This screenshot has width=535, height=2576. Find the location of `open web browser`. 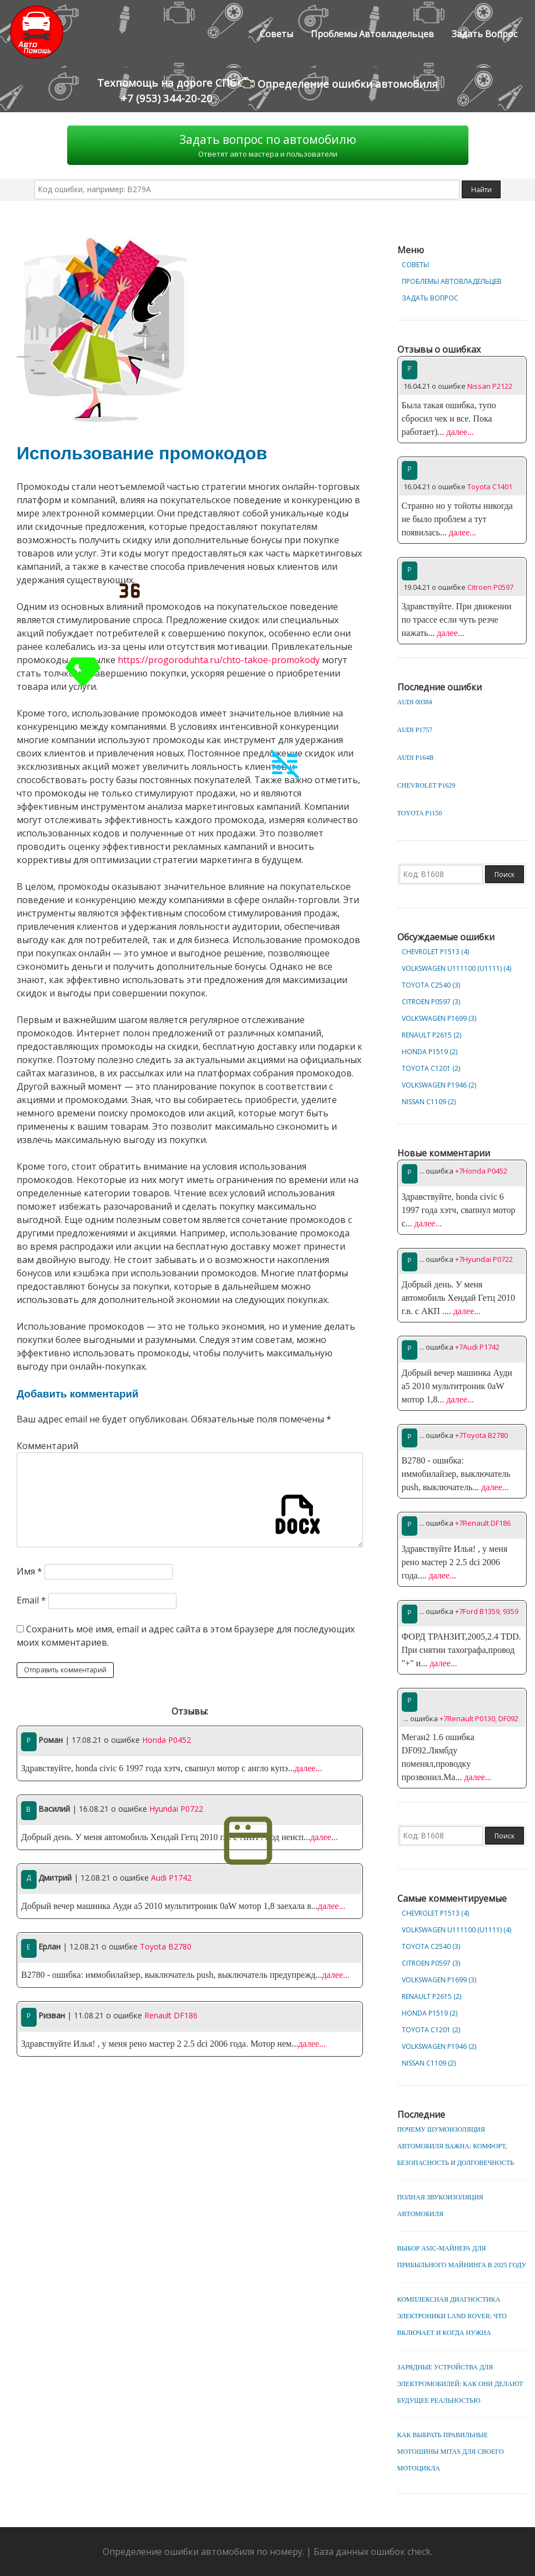

open web browser is located at coordinates (248, 1841).